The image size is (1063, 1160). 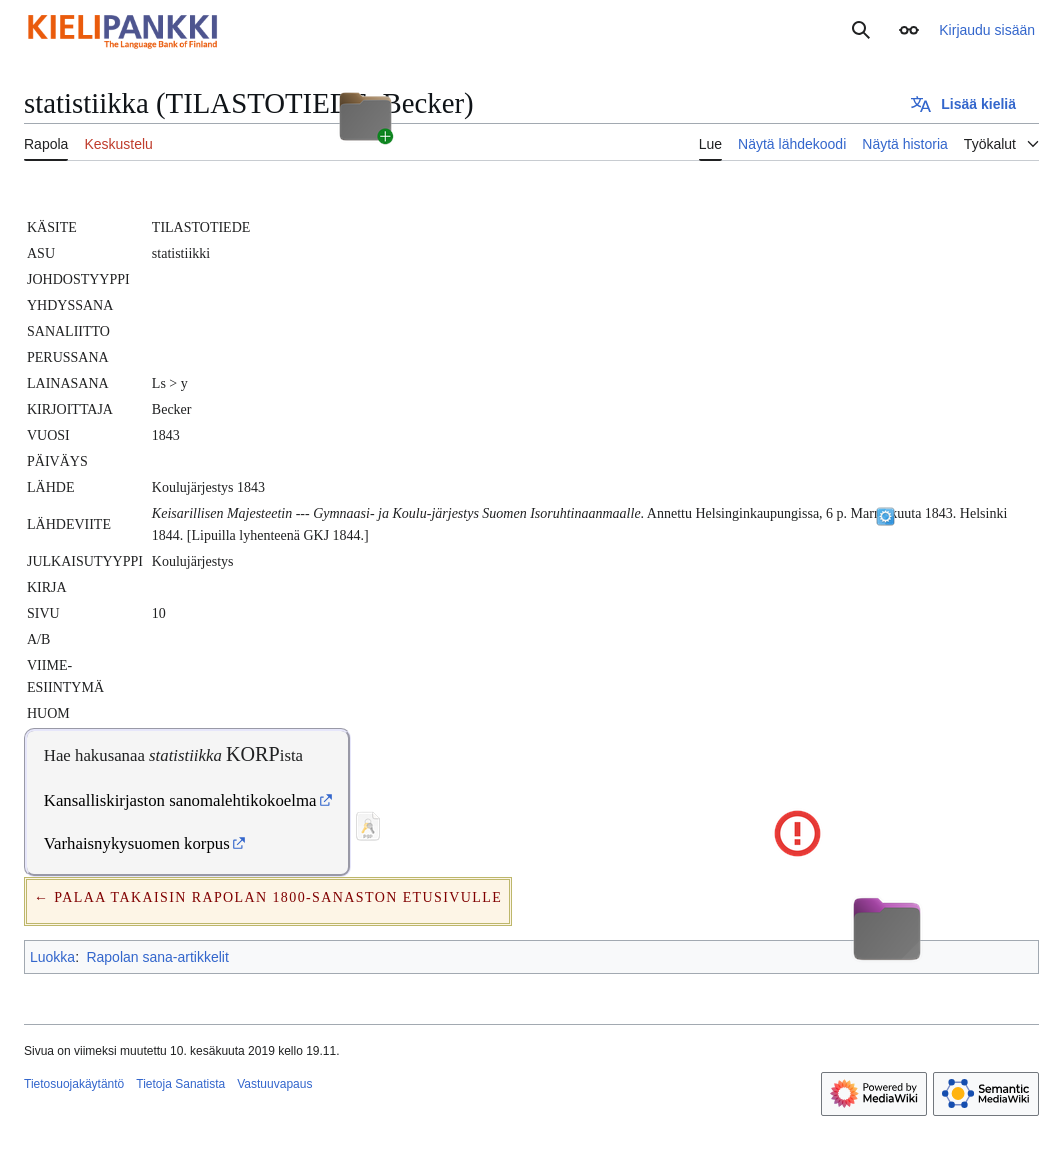 I want to click on create a new folder, so click(x=365, y=116).